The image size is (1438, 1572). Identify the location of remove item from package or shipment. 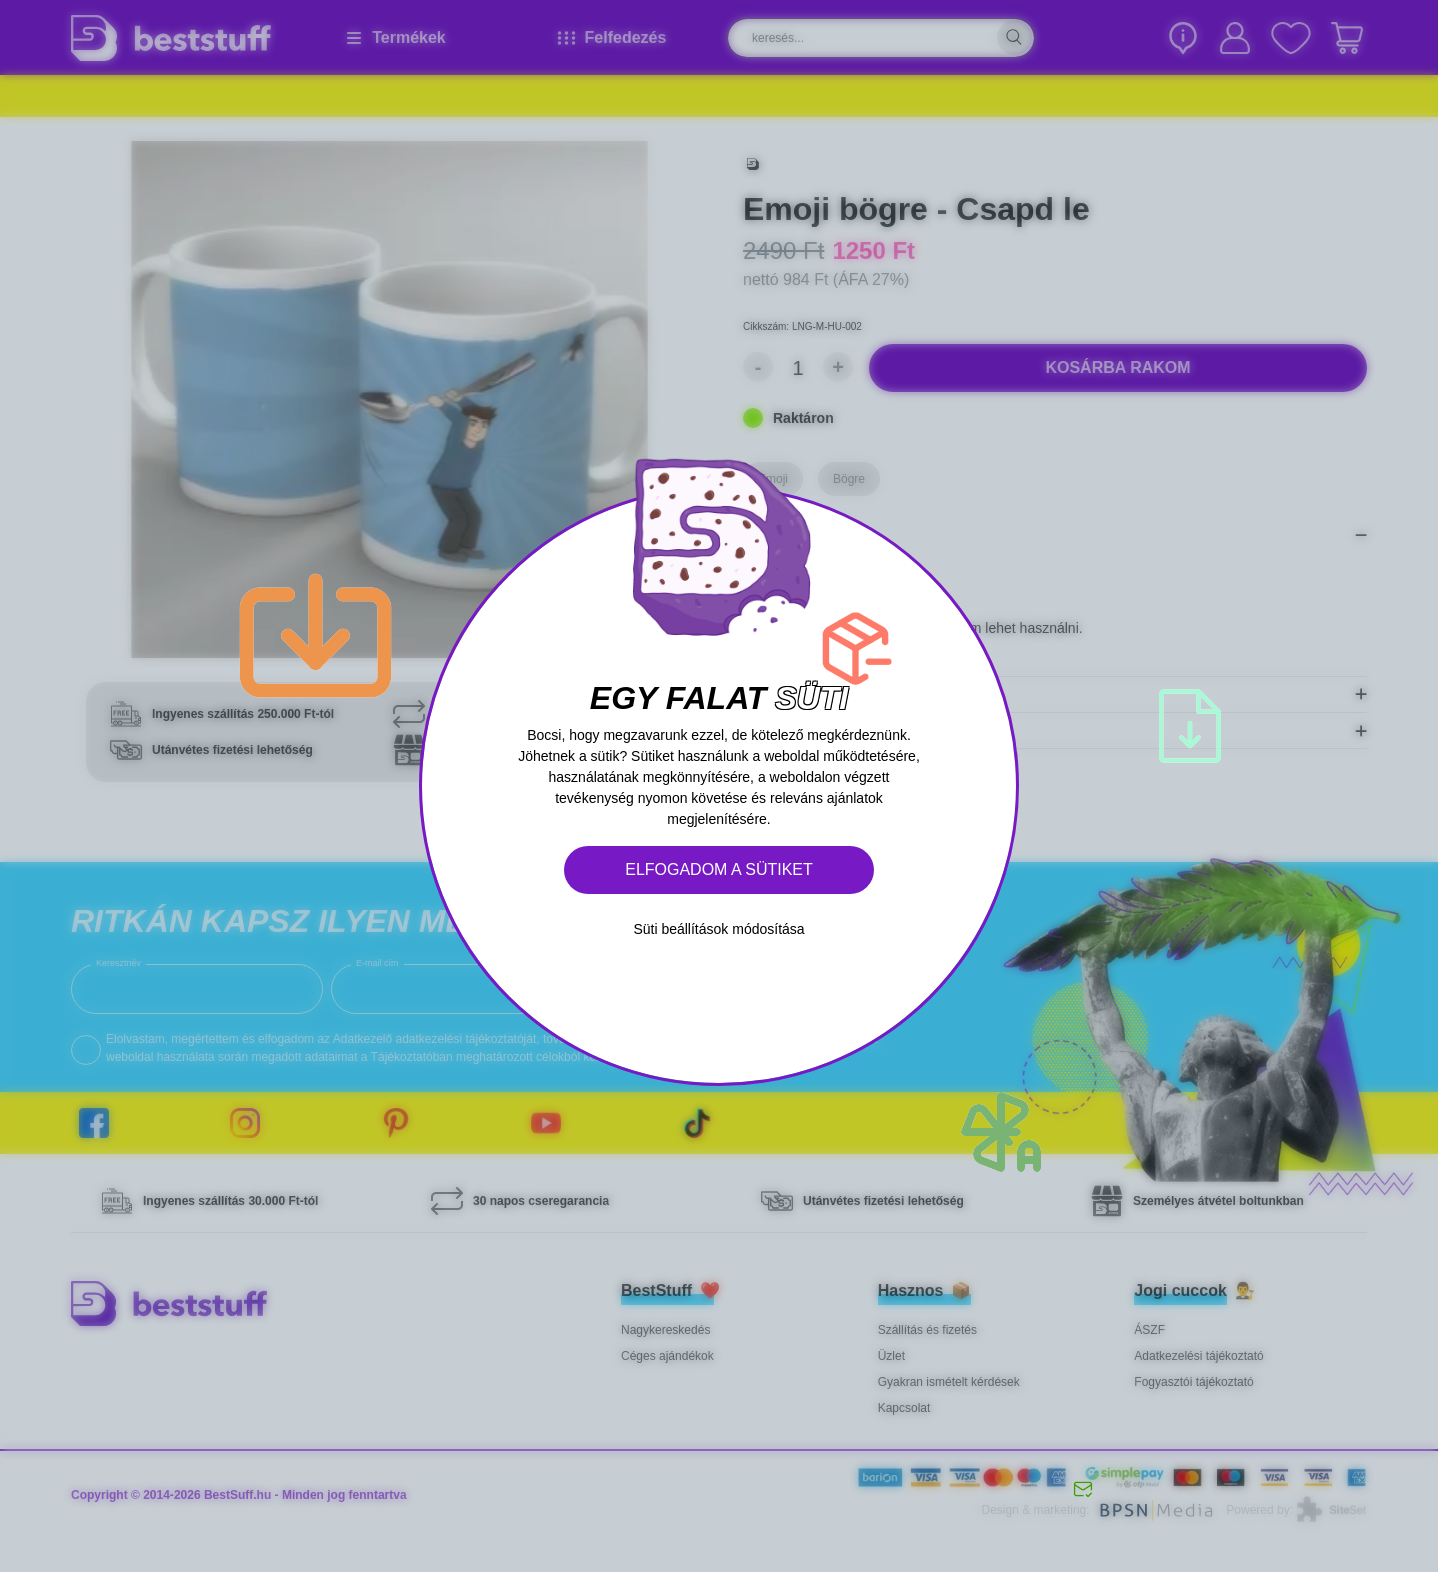
(855, 648).